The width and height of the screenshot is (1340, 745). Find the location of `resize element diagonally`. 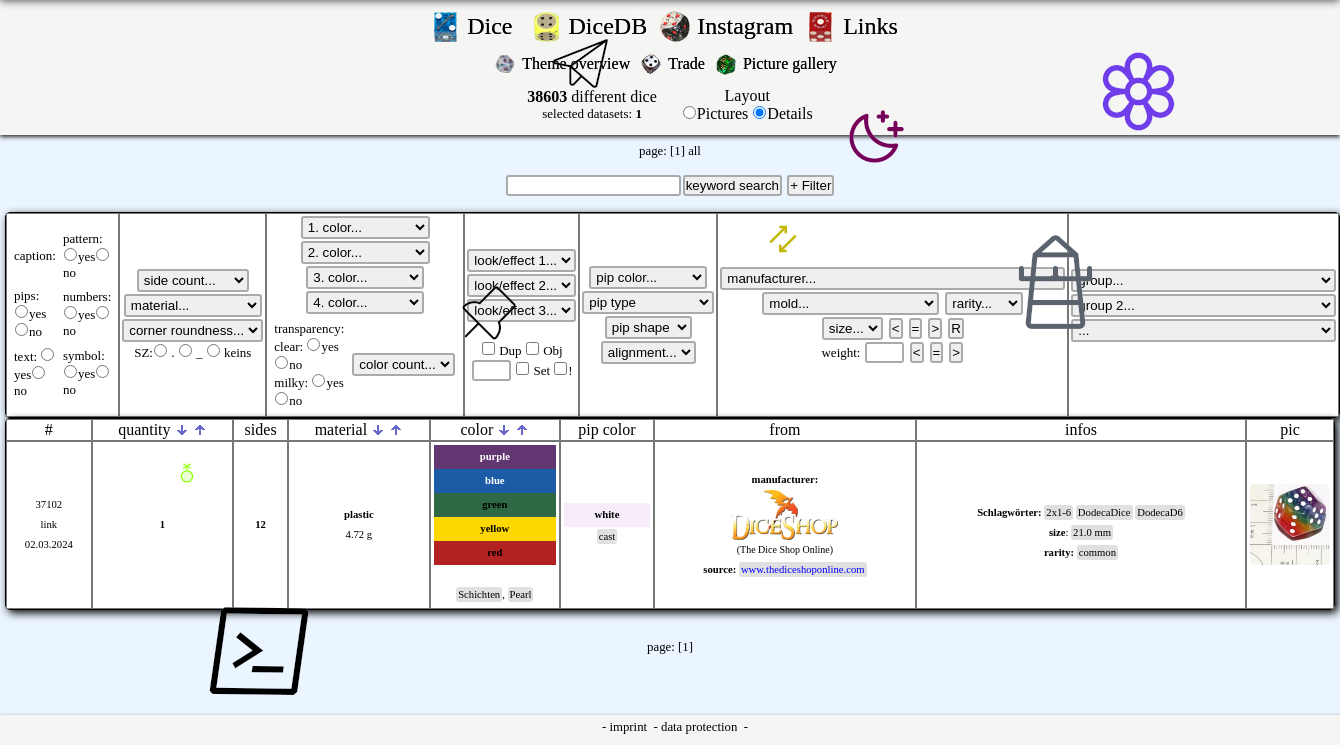

resize element diagonally is located at coordinates (783, 239).